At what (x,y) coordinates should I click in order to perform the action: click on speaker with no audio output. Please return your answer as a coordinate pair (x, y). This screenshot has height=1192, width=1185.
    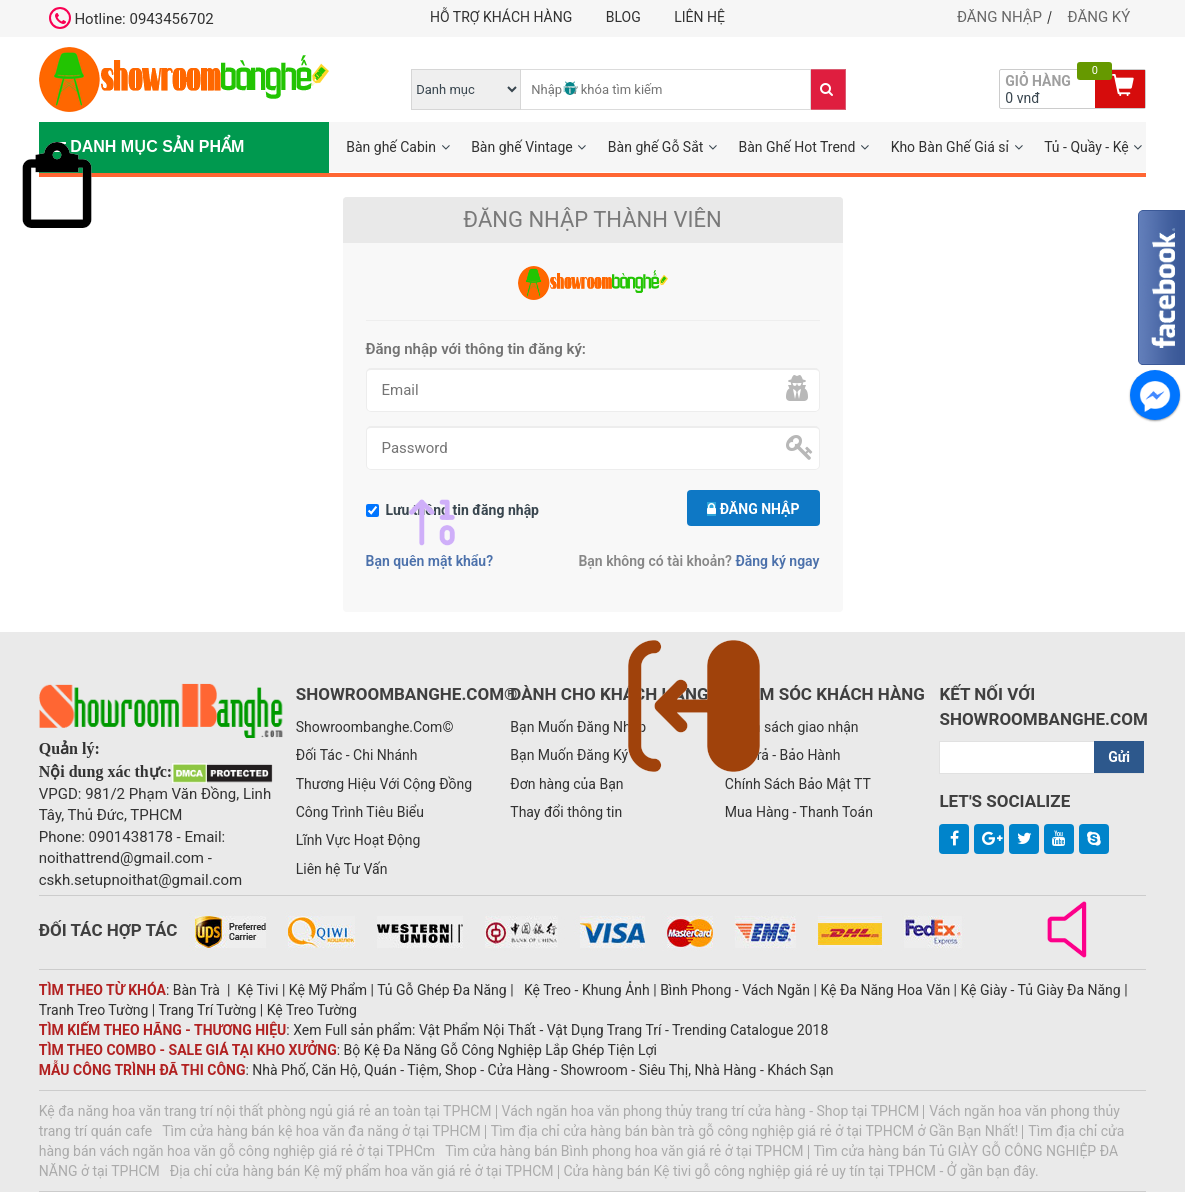
    Looking at the image, I should click on (1075, 929).